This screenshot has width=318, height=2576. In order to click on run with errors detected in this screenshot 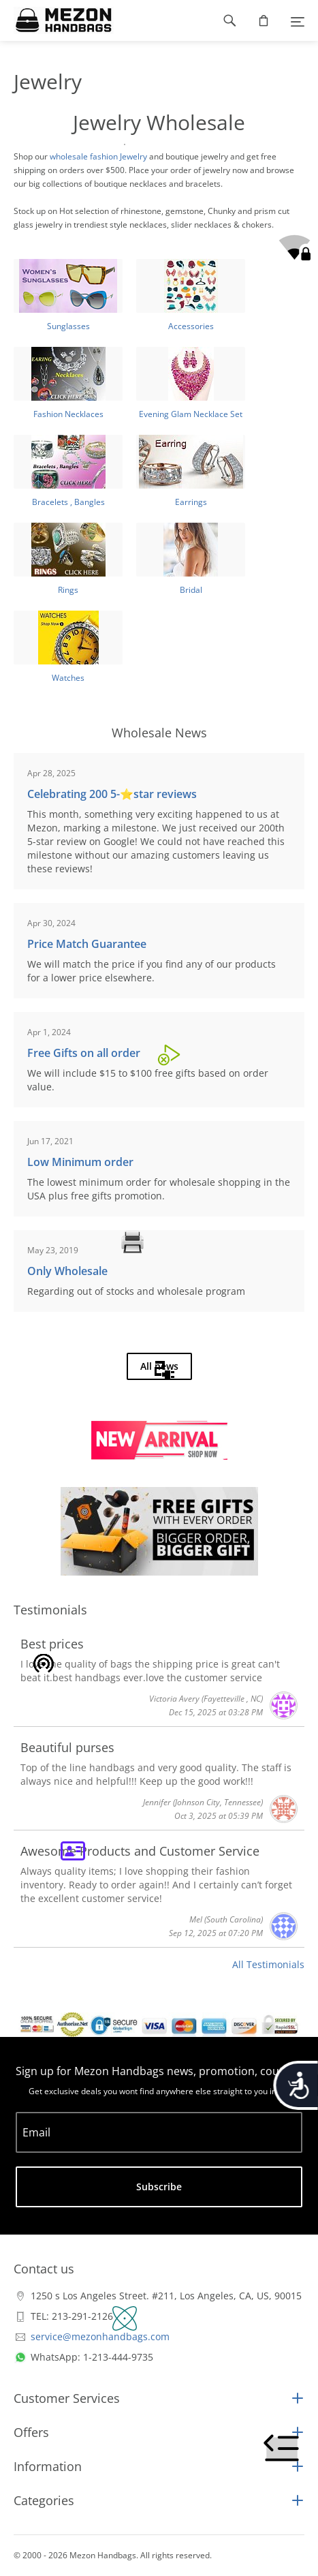, I will do `click(169, 1054)`.